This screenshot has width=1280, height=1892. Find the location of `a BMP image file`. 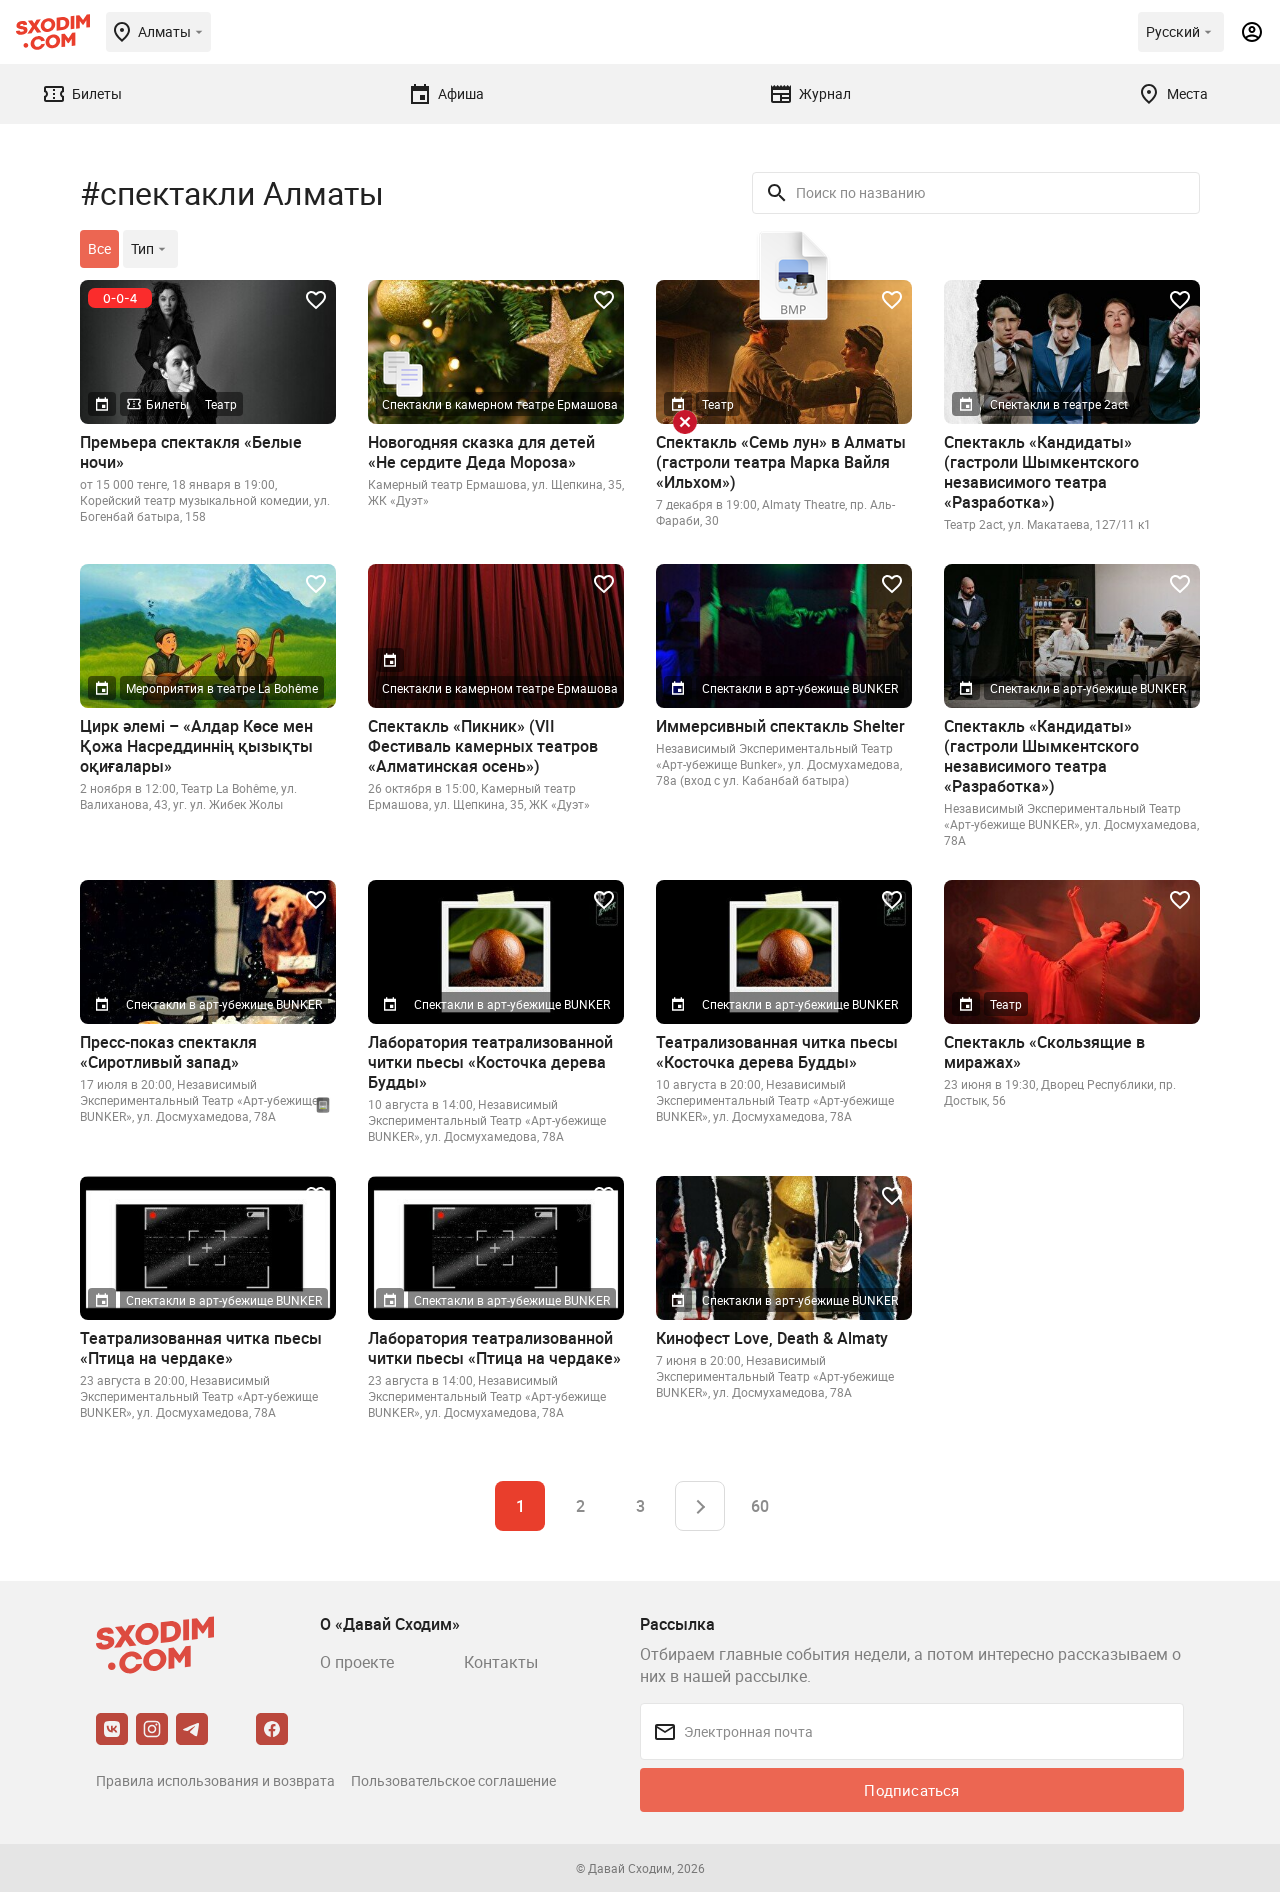

a BMP image file is located at coordinates (793, 277).